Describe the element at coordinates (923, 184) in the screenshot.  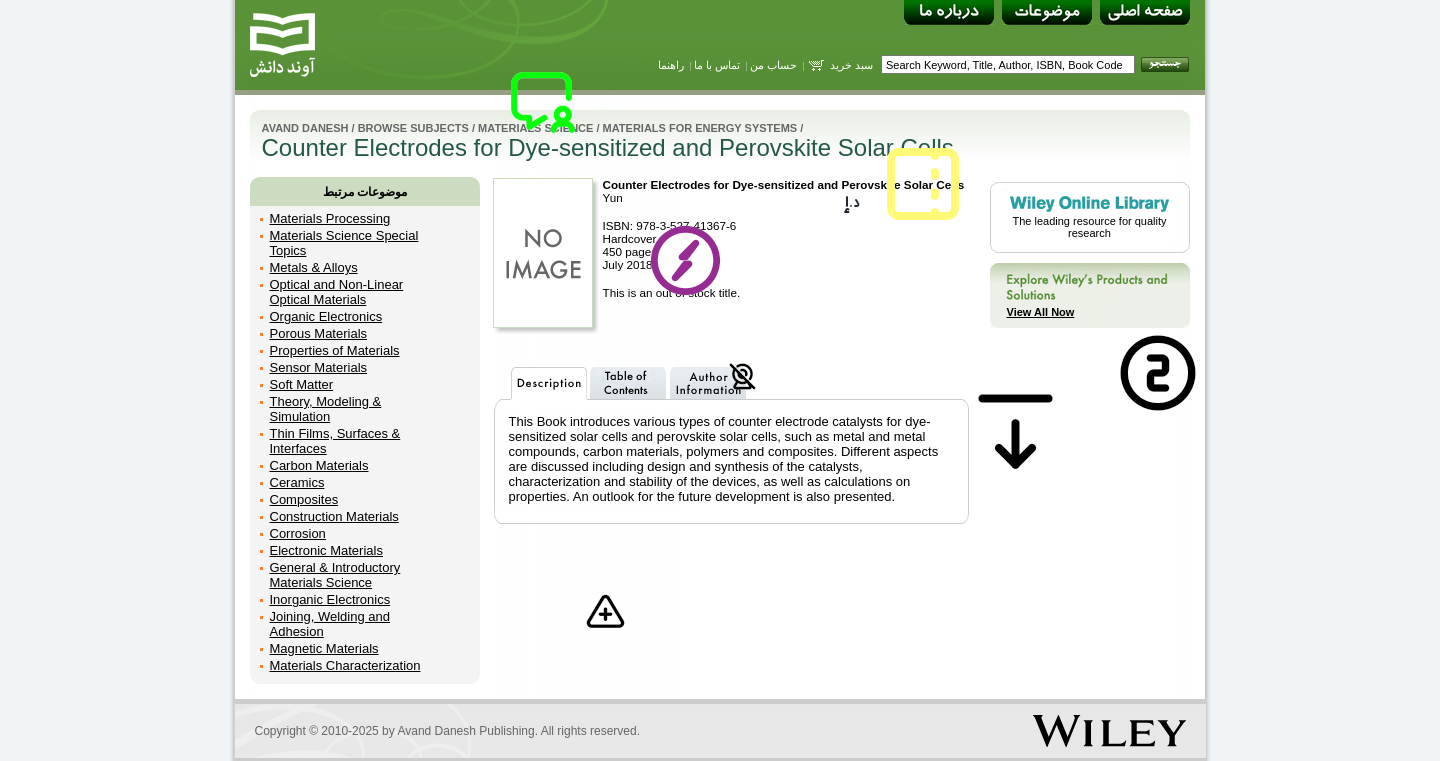
I see `toggle right sidebar panel off` at that location.